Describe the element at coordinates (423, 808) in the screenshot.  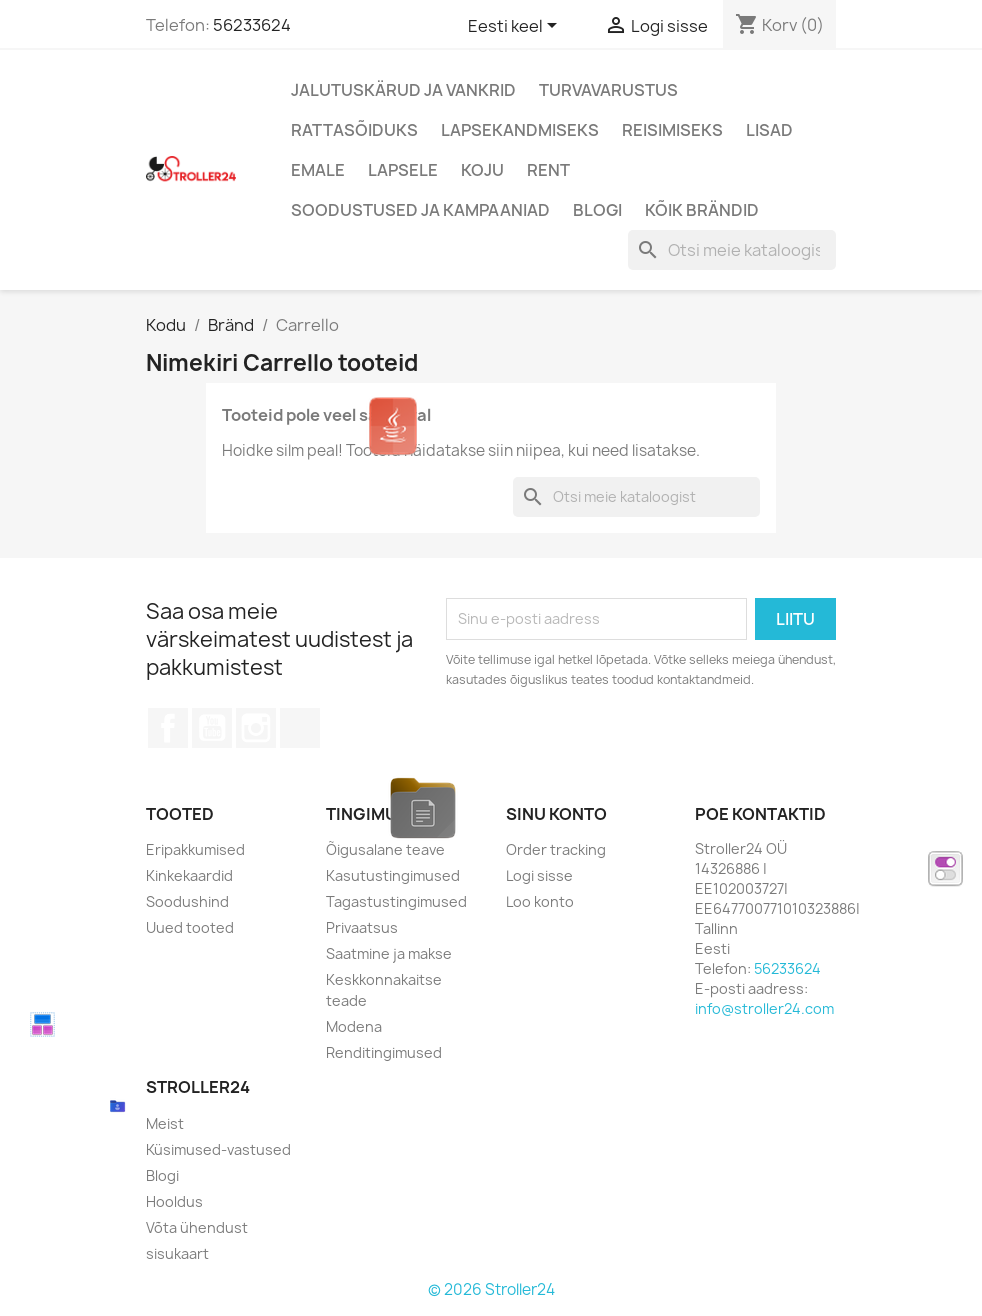
I see `open your documents folder` at that location.